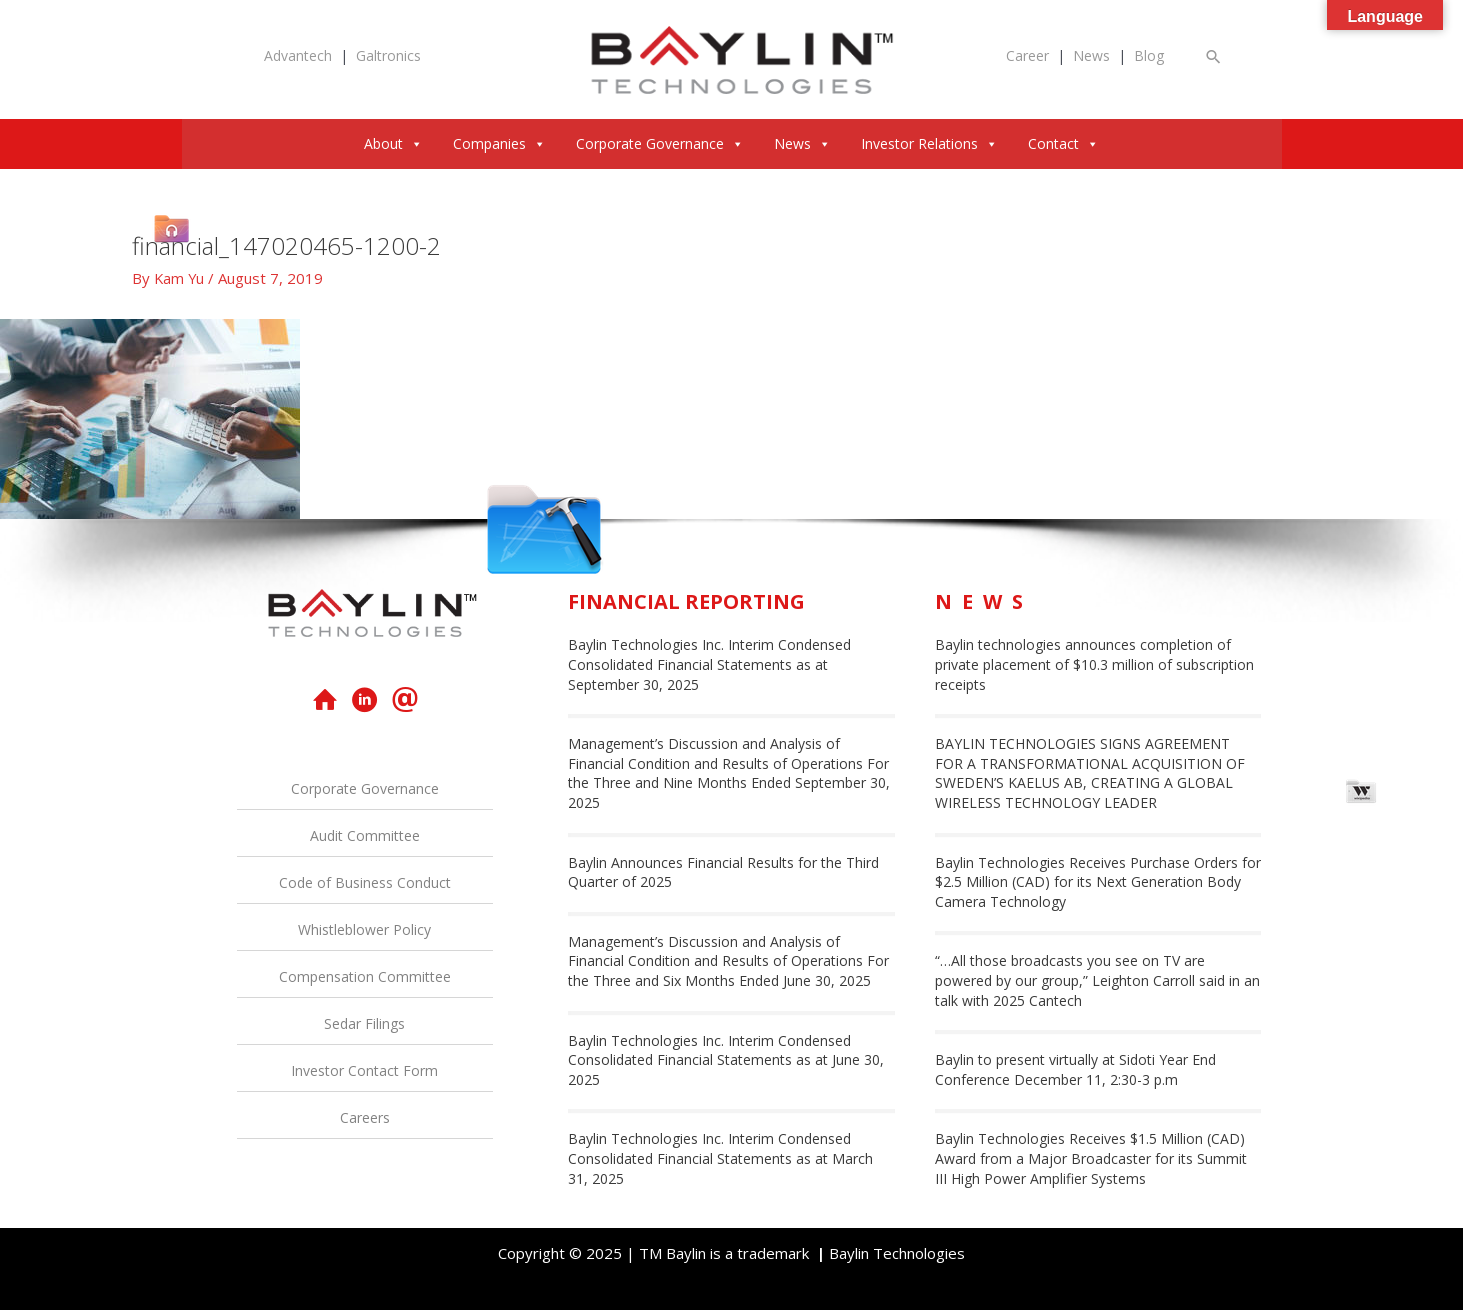  Describe the element at coordinates (543, 532) in the screenshot. I see `open xcode projects folder` at that location.